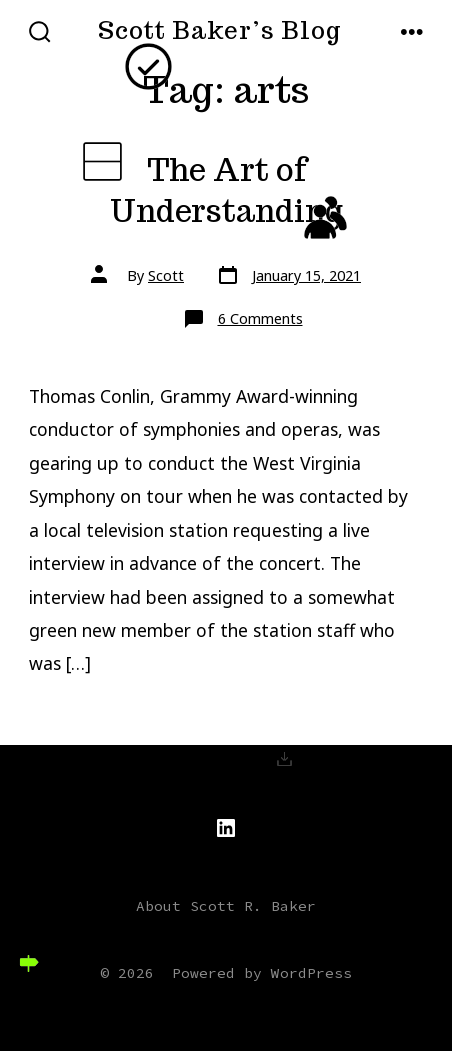 The image size is (452, 1051). I want to click on navigate to directions or wayfinding, so click(28, 963).